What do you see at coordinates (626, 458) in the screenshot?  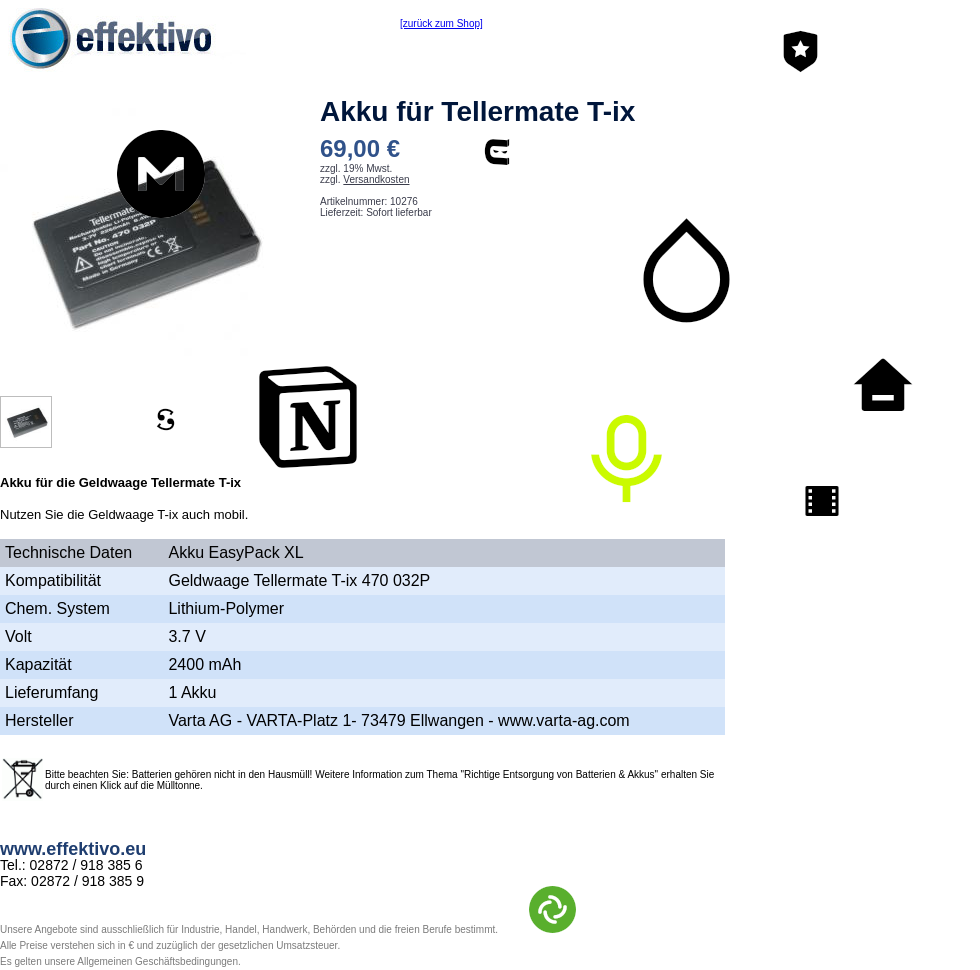 I see `tap to start voice recording` at bounding box center [626, 458].